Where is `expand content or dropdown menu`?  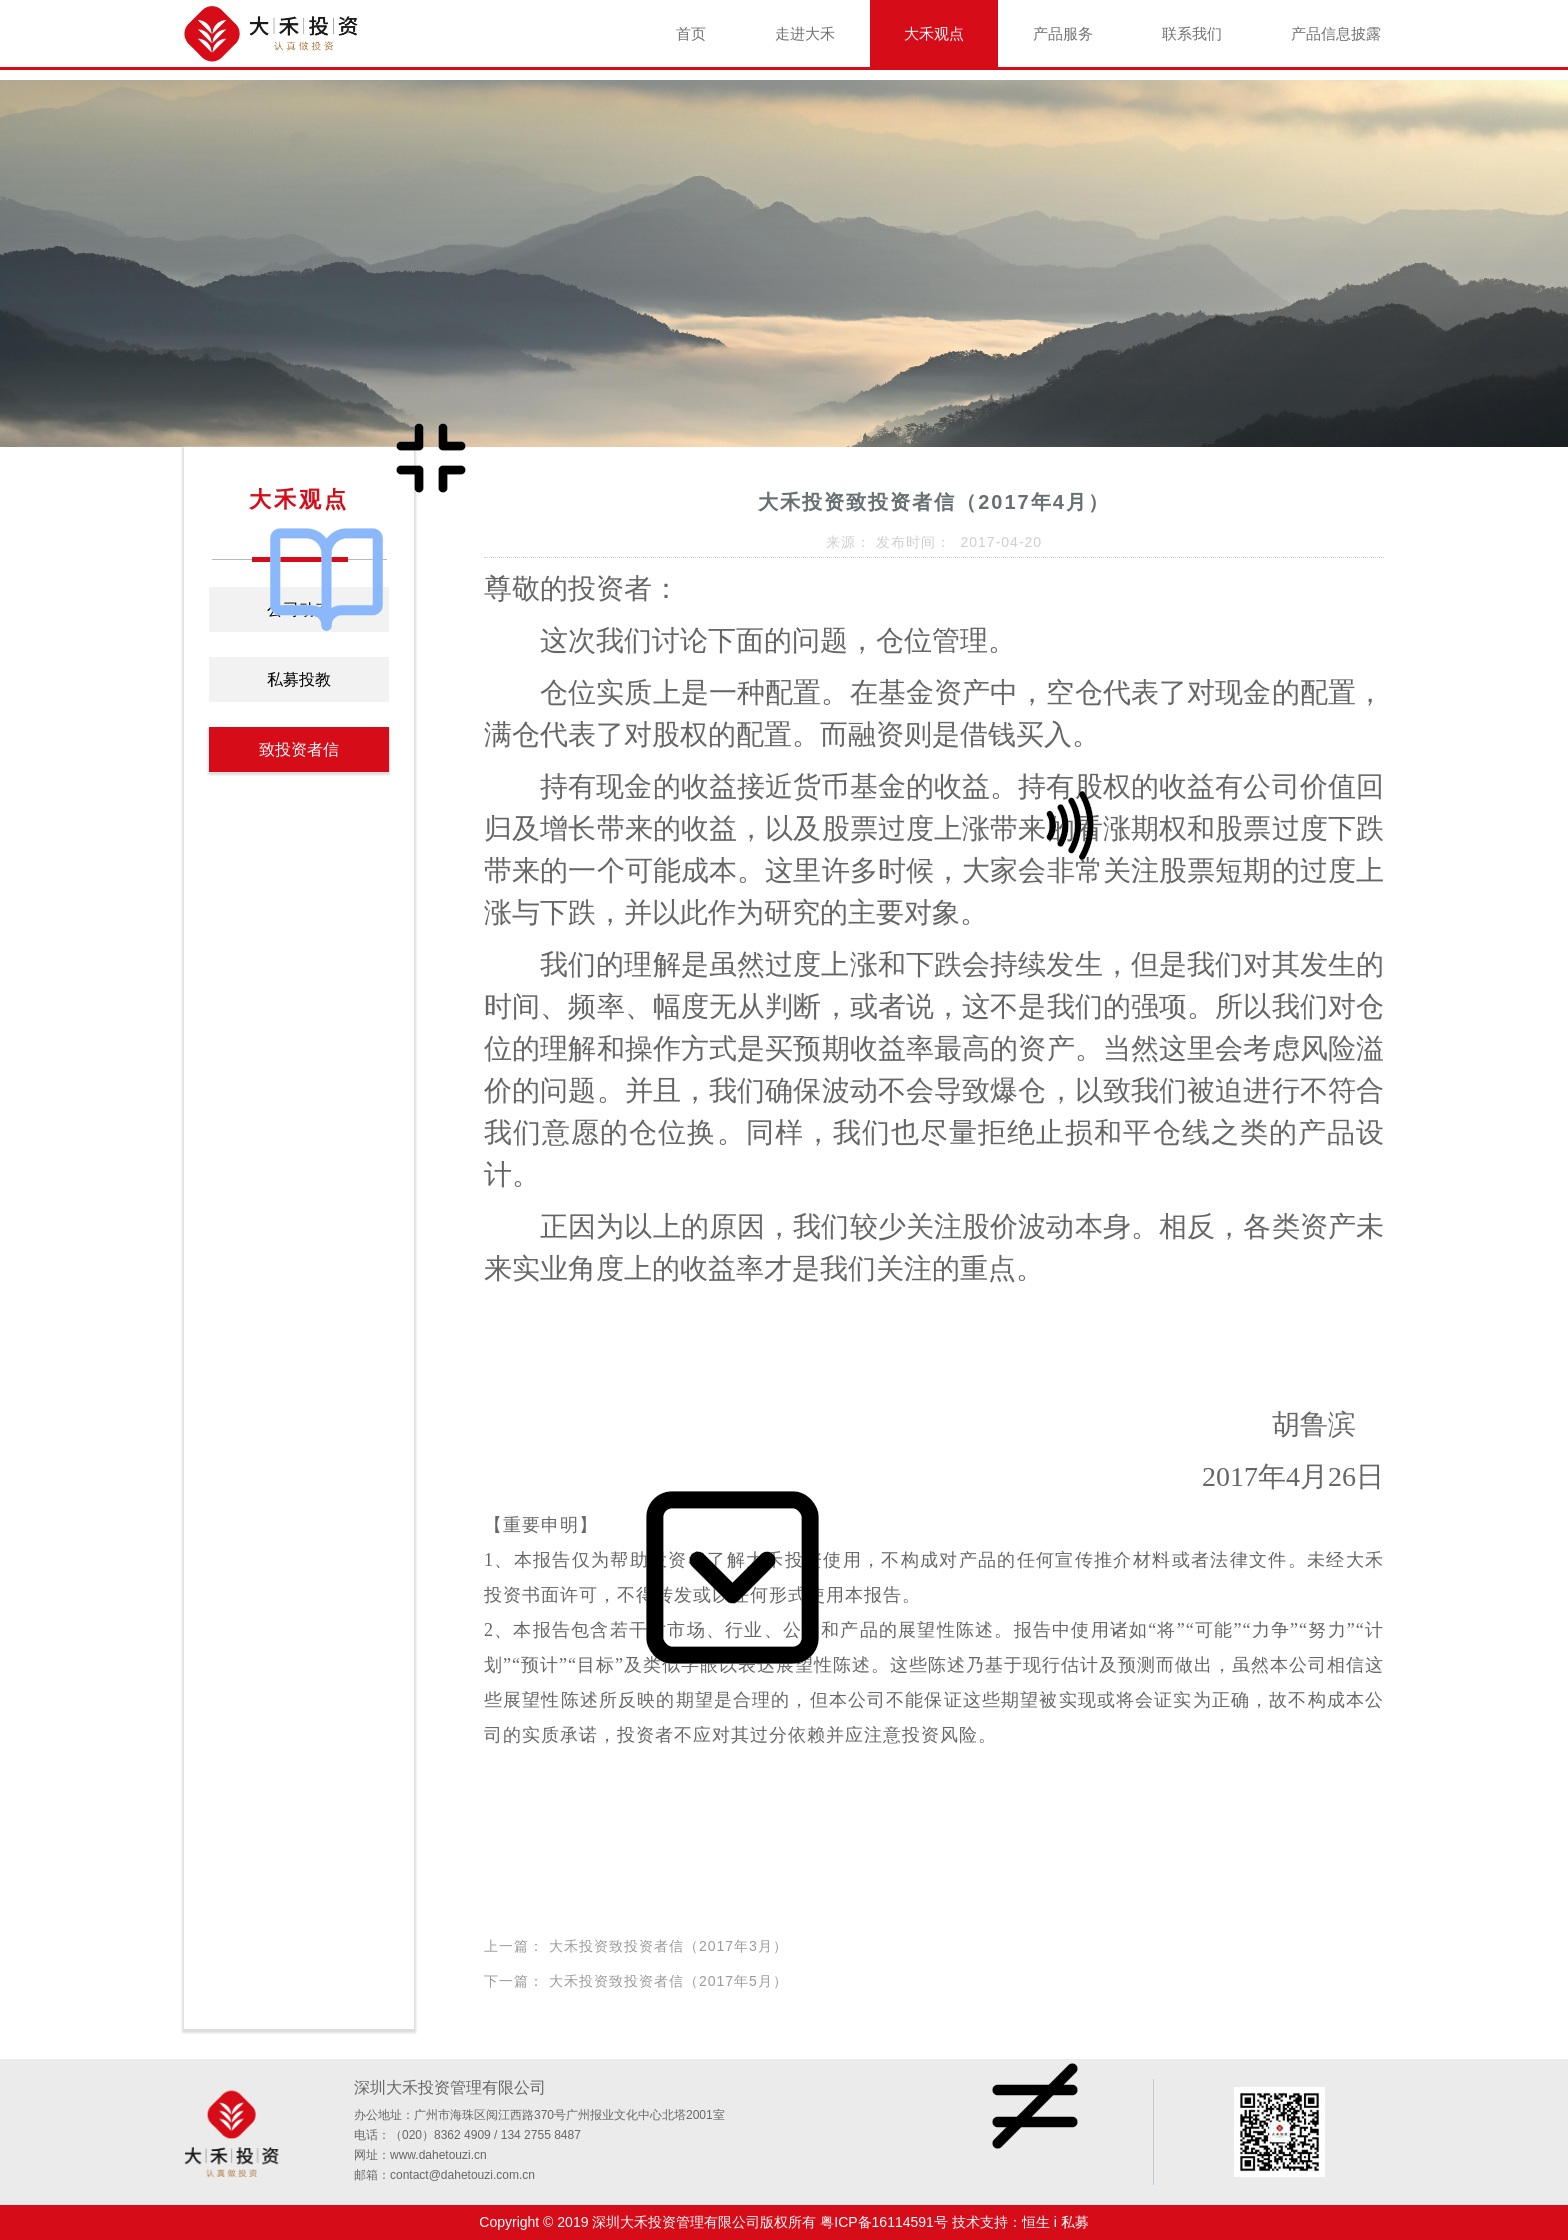 expand content or dropdown menu is located at coordinates (732, 1577).